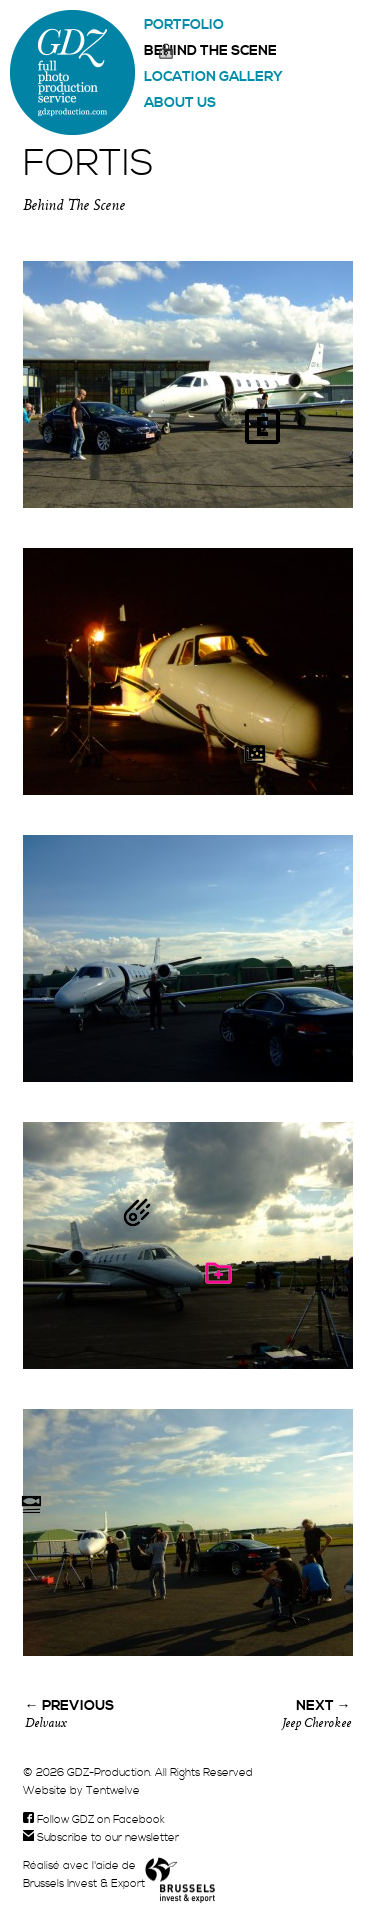 This screenshot has height=1913, width=375. I want to click on view scatter plot data visualization, so click(255, 754).